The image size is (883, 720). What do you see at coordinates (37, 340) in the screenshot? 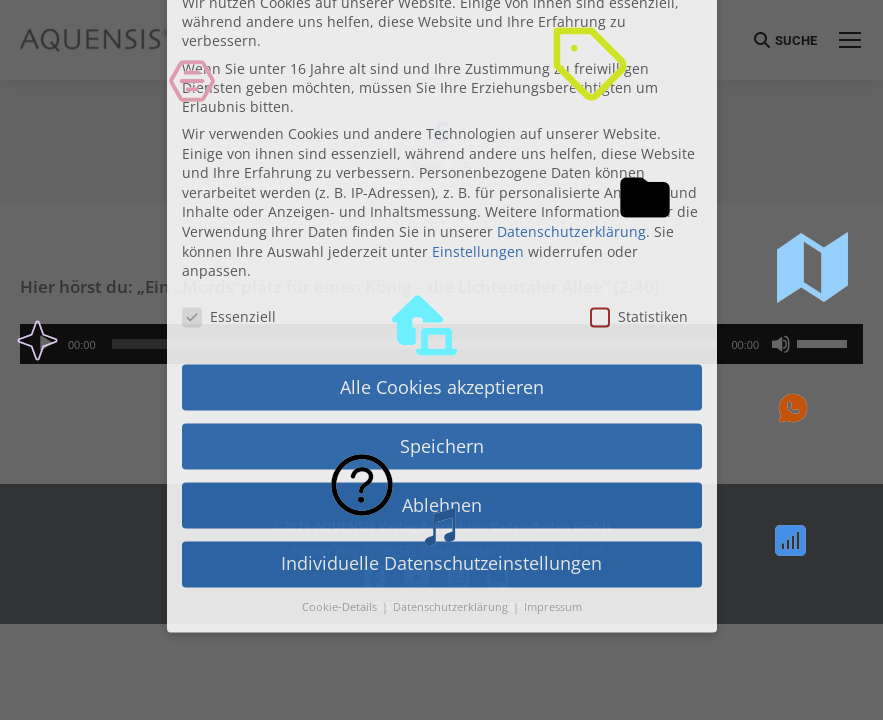
I see `indicates a featured or highlighted item` at bounding box center [37, 340].